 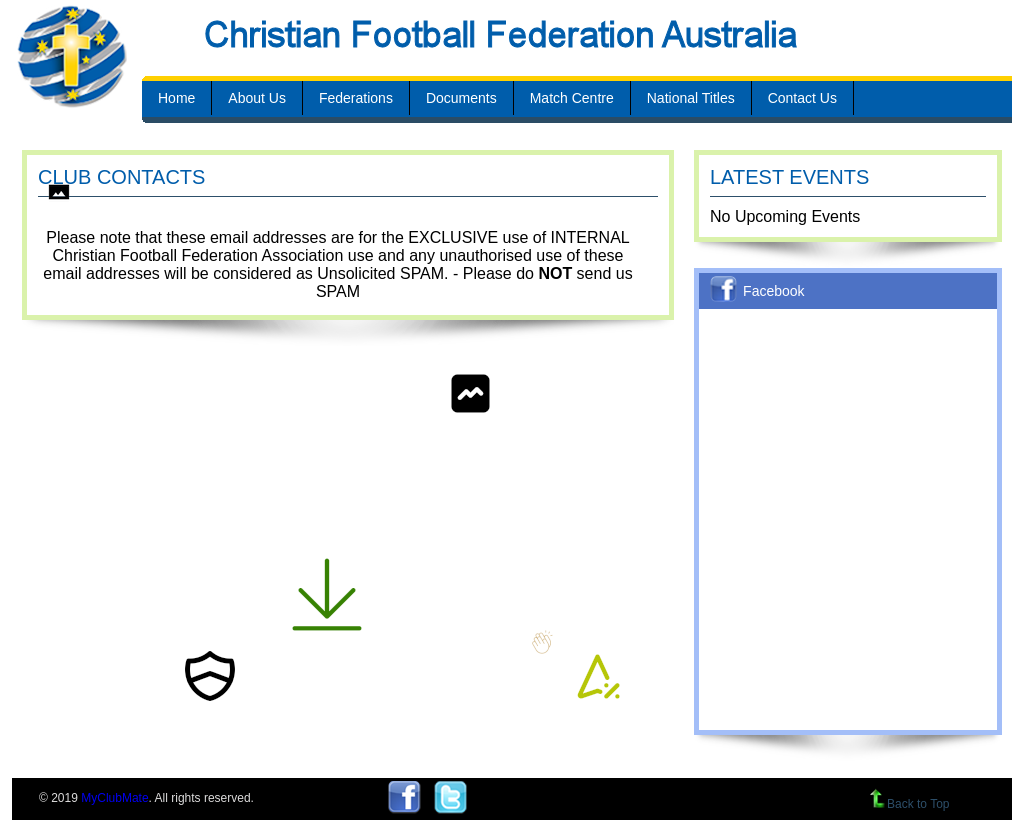 I want to click on download a file, so click(x=327, y=596).